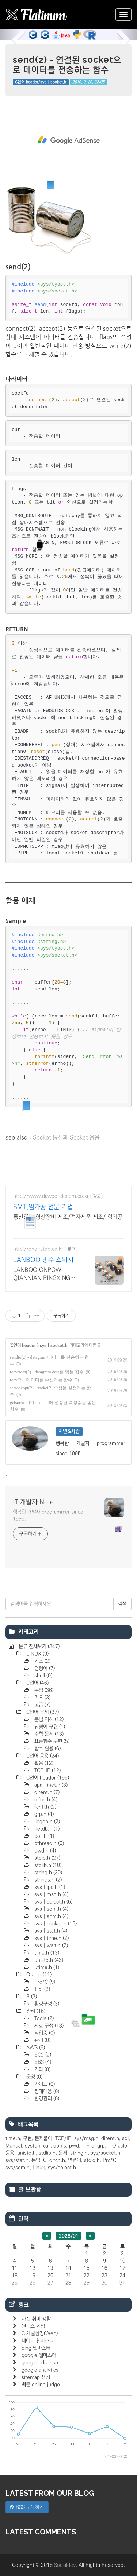 The height and width of the screenshot is (2576, 137). I want to click on access shared printer pool or network printers, so click(75, 2023).